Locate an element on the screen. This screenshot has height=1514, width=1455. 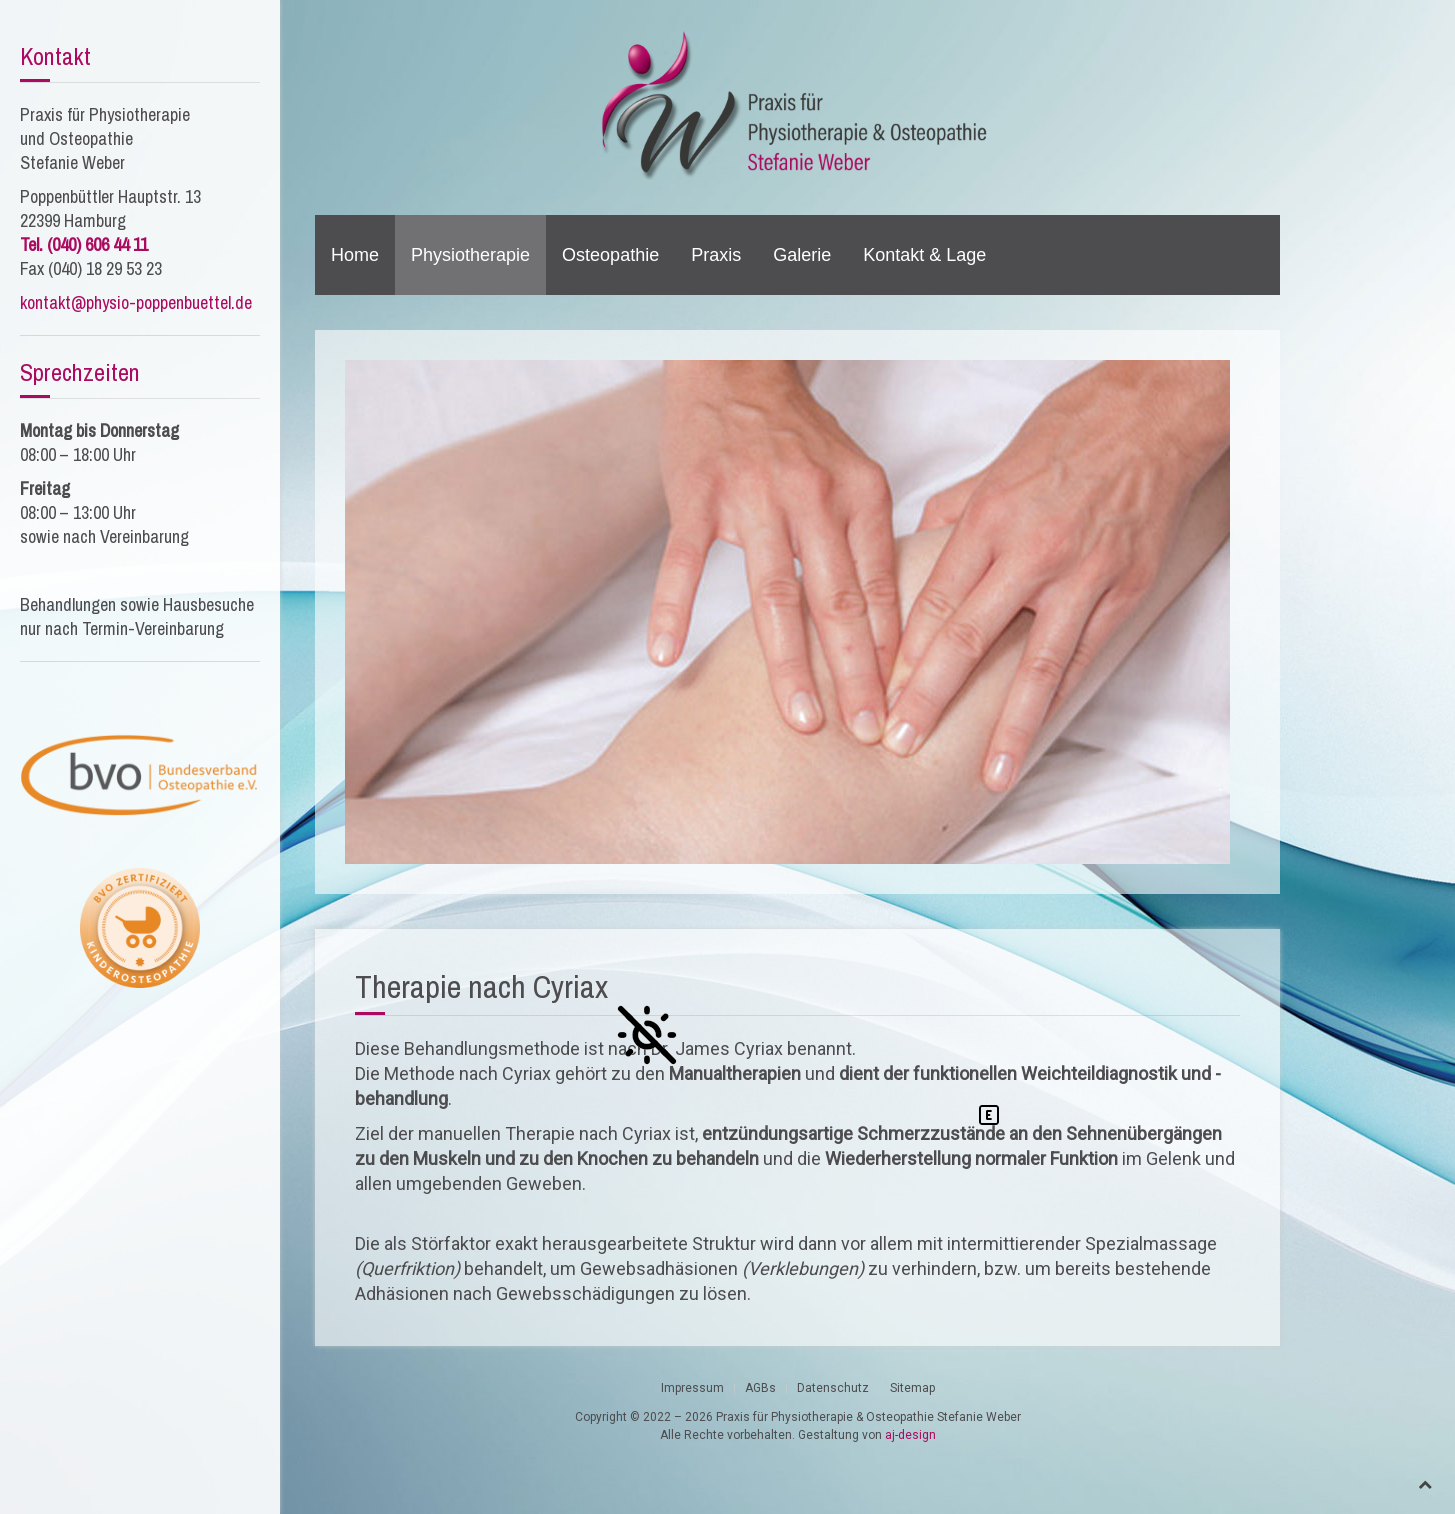
indicates an "E" rating or classification is located at coordinates (989, 1115).